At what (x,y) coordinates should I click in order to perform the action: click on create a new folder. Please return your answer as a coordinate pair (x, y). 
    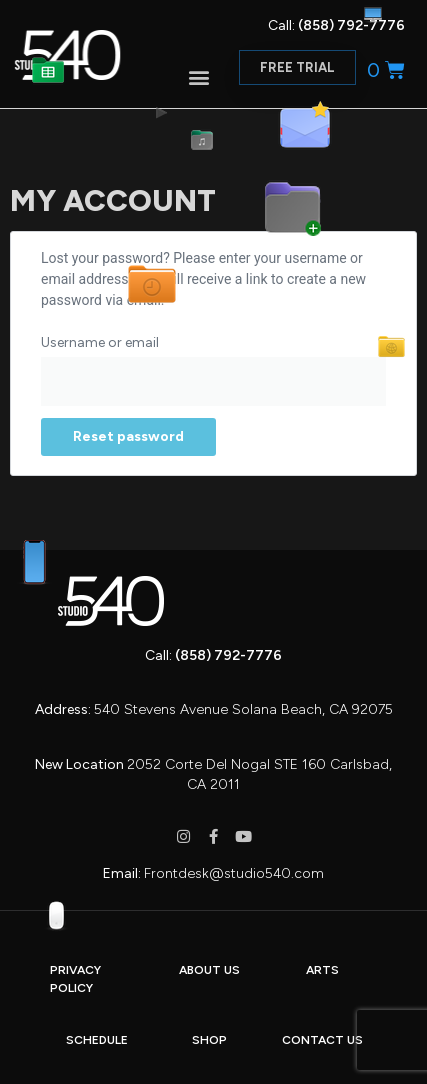
    Looking at the image, I should click on (292, 207).